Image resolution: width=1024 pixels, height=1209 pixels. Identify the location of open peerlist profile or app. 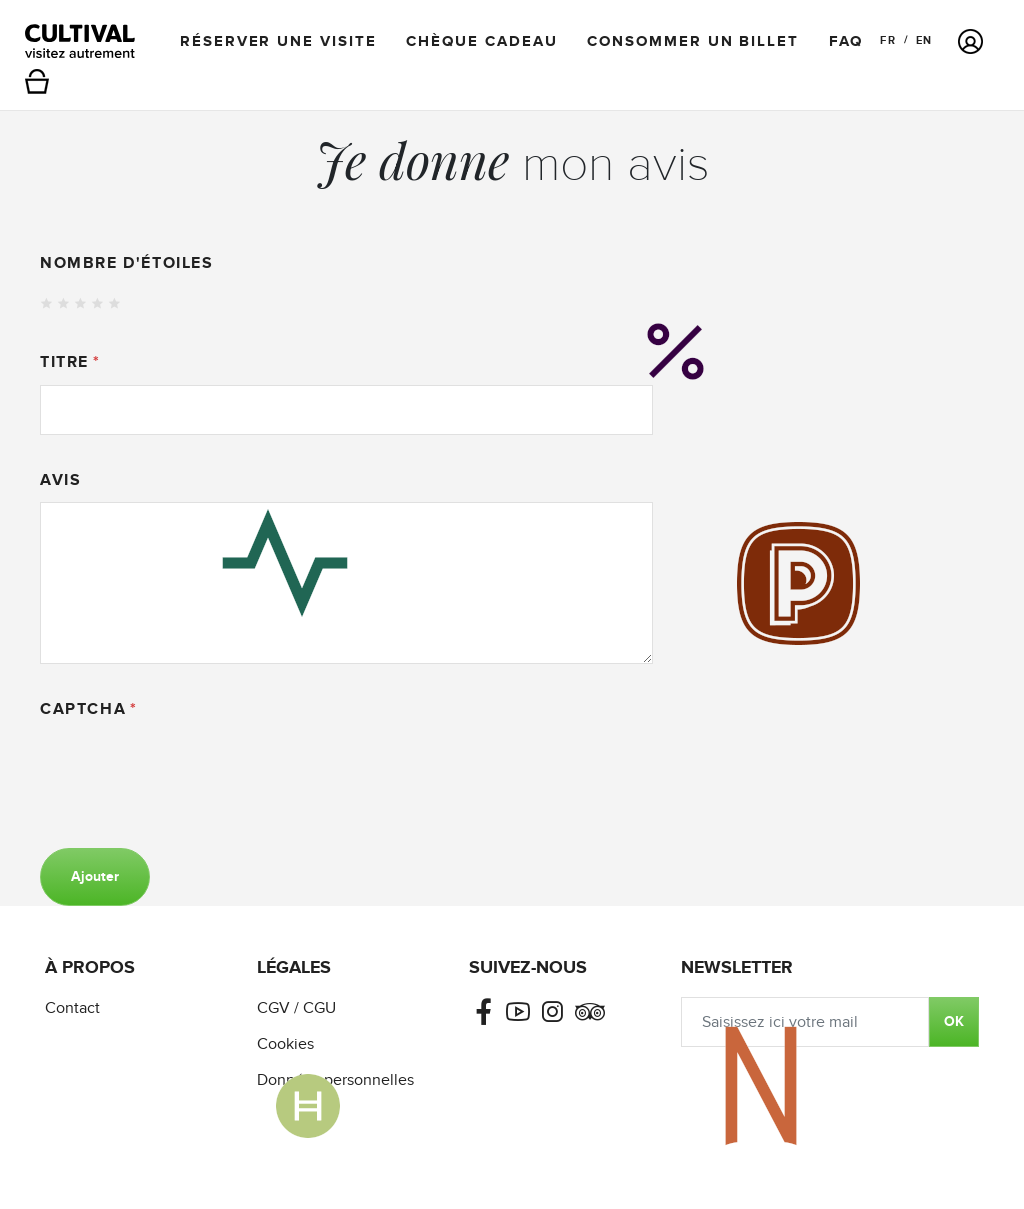
(798, 583).